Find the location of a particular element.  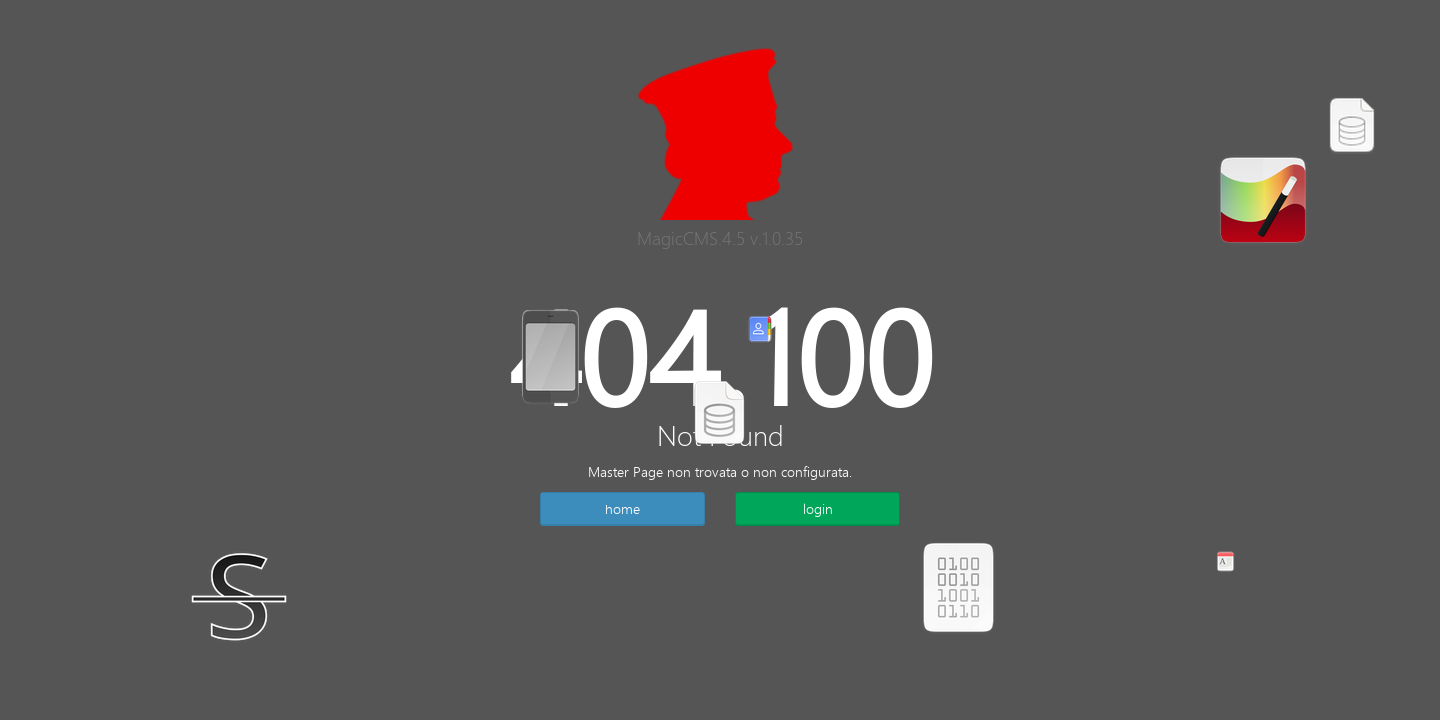

indicates a binary or raw data file is located at coordinates (958, 587).